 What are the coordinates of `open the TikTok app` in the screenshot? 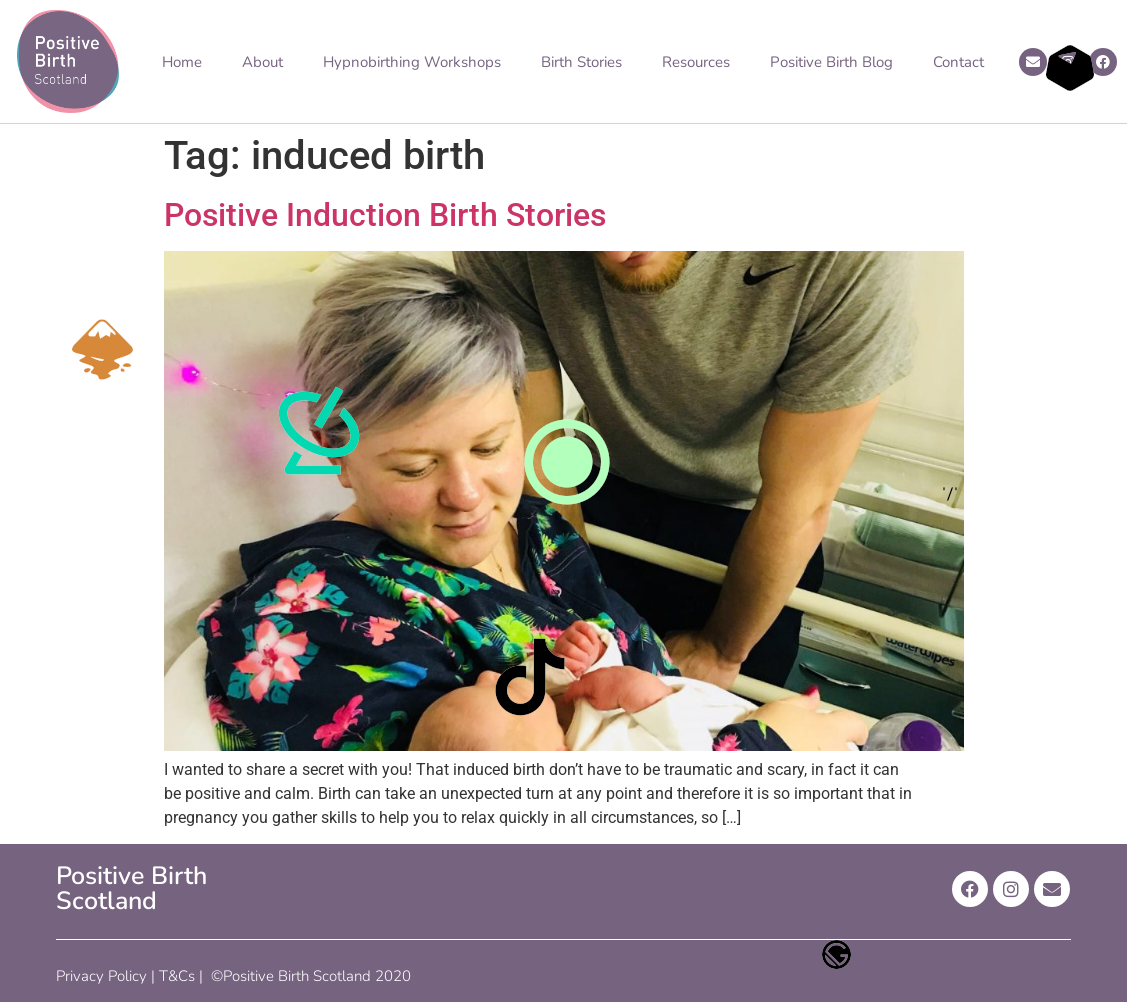 It's located at (530, 677).